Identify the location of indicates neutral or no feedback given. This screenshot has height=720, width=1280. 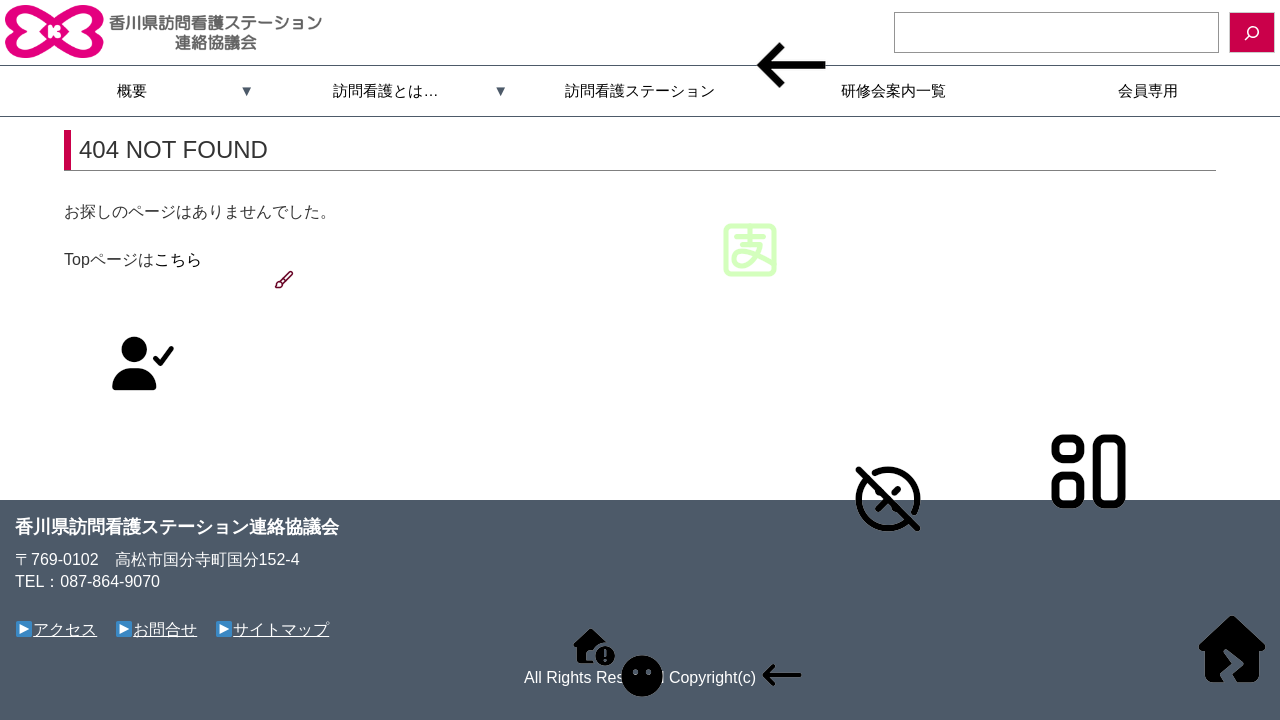
(642, 676).